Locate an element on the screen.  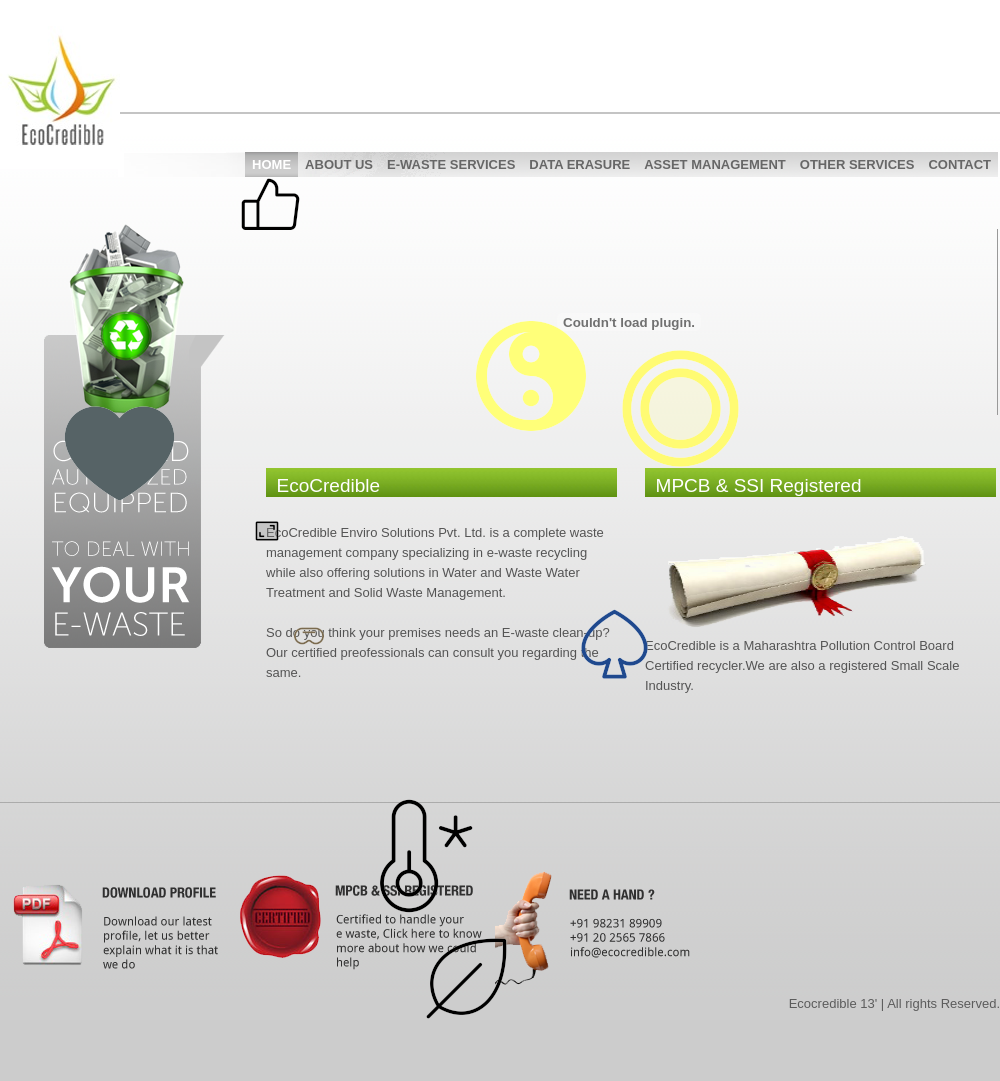
enter fullscreen mode is located at coordinates (267, 531).